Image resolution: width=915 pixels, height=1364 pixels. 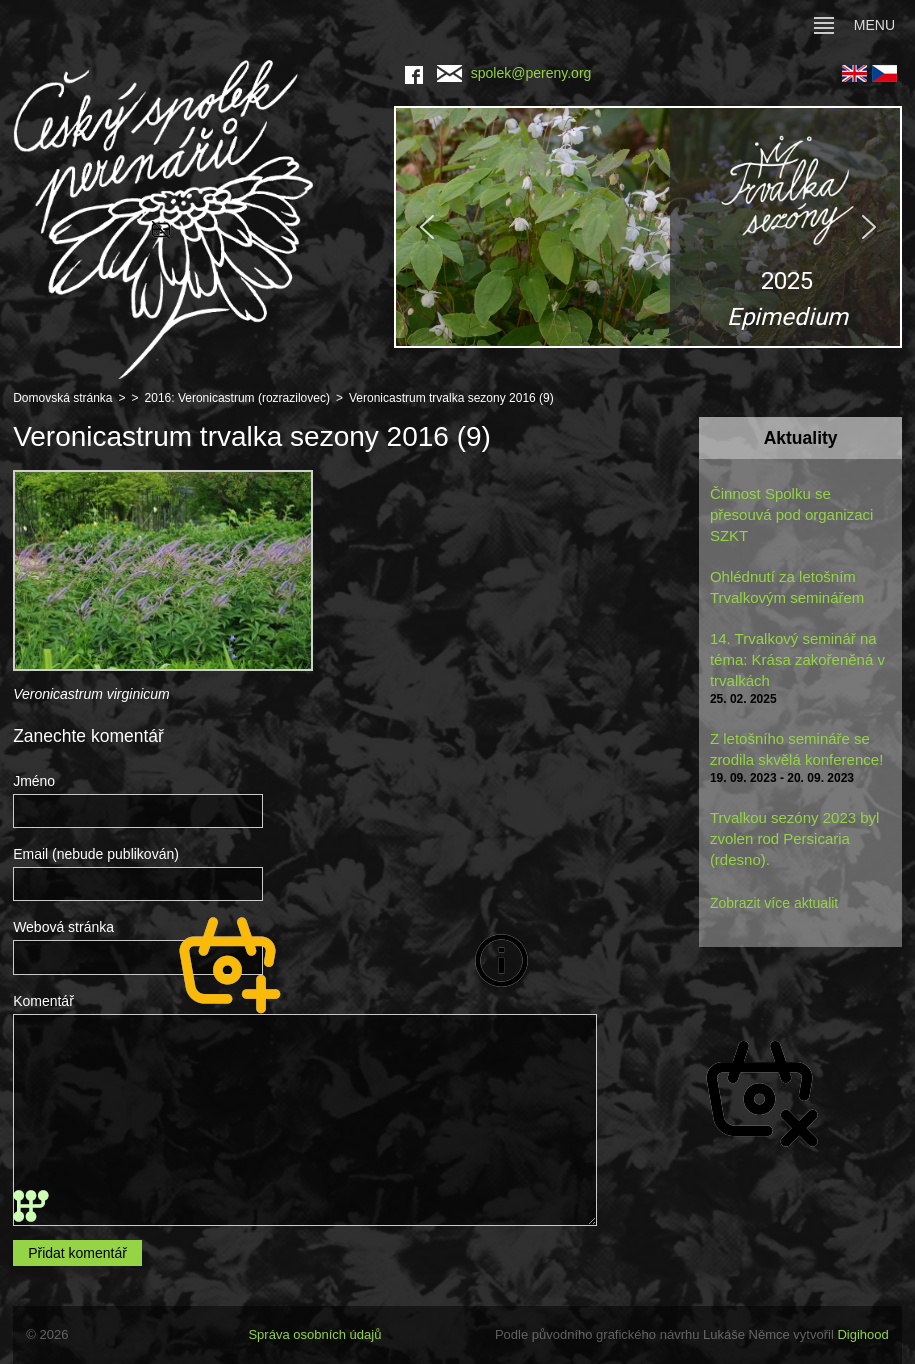 What do you see at coordinates (759, 1088) in the screenshot?
I see `remove item from basket` at bounding box center [759, 1088].